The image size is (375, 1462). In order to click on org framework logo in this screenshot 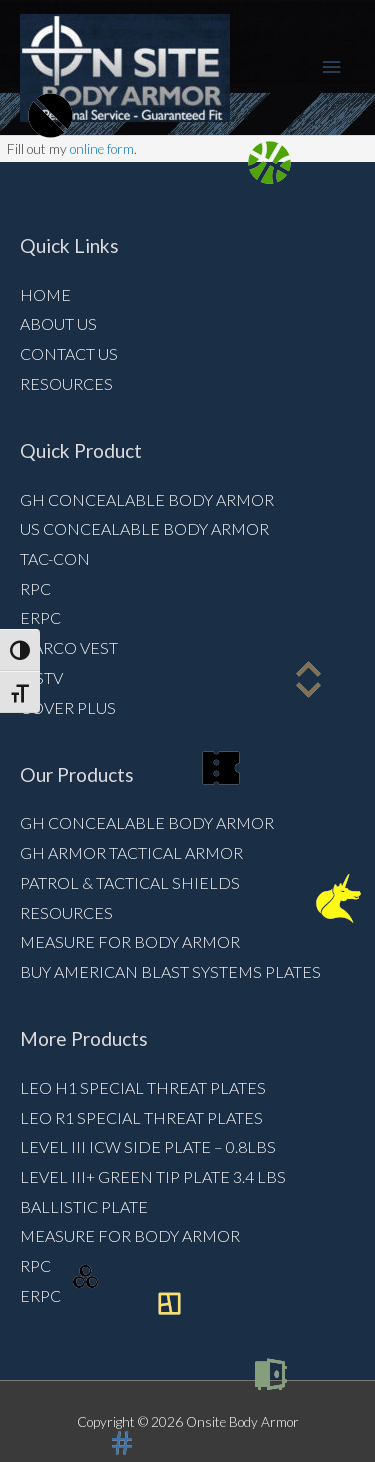, I will do `click(338, 898)`.